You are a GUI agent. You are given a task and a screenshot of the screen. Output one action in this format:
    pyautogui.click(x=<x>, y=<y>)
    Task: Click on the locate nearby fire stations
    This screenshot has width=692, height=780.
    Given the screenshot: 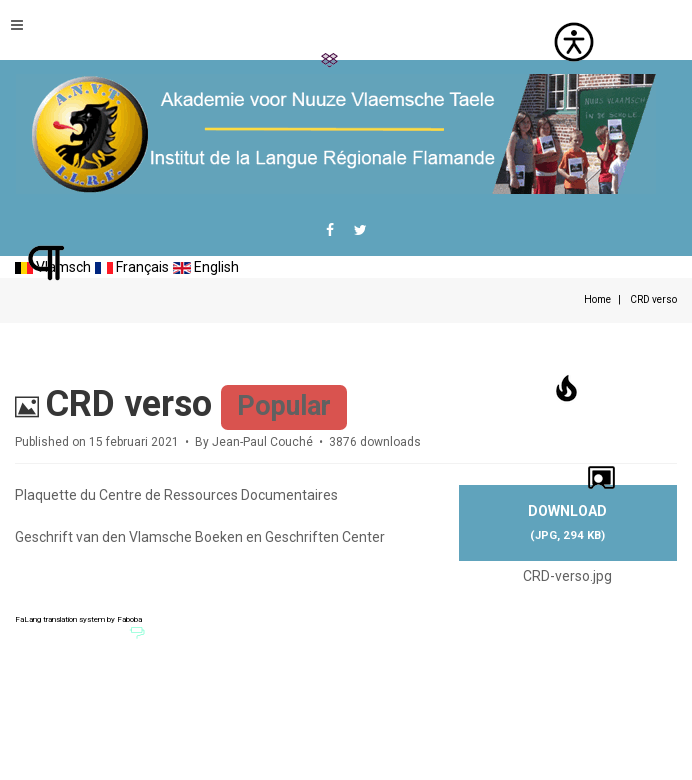 What is the action you would take?
    pyautogui.click(x=566, y=388)
    